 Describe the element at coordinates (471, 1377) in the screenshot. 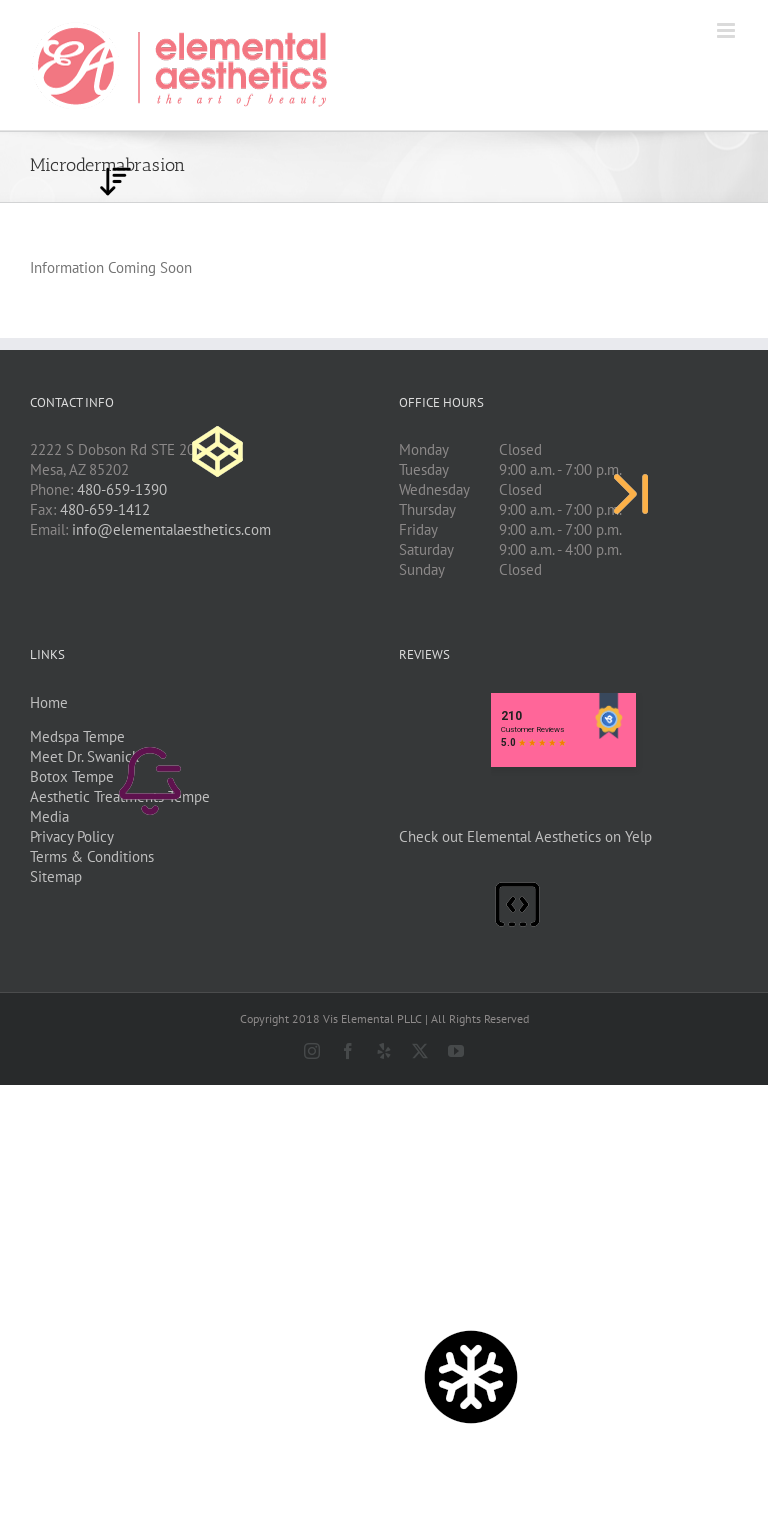

I see `toggle cooling or air conditioning mode` at that location.